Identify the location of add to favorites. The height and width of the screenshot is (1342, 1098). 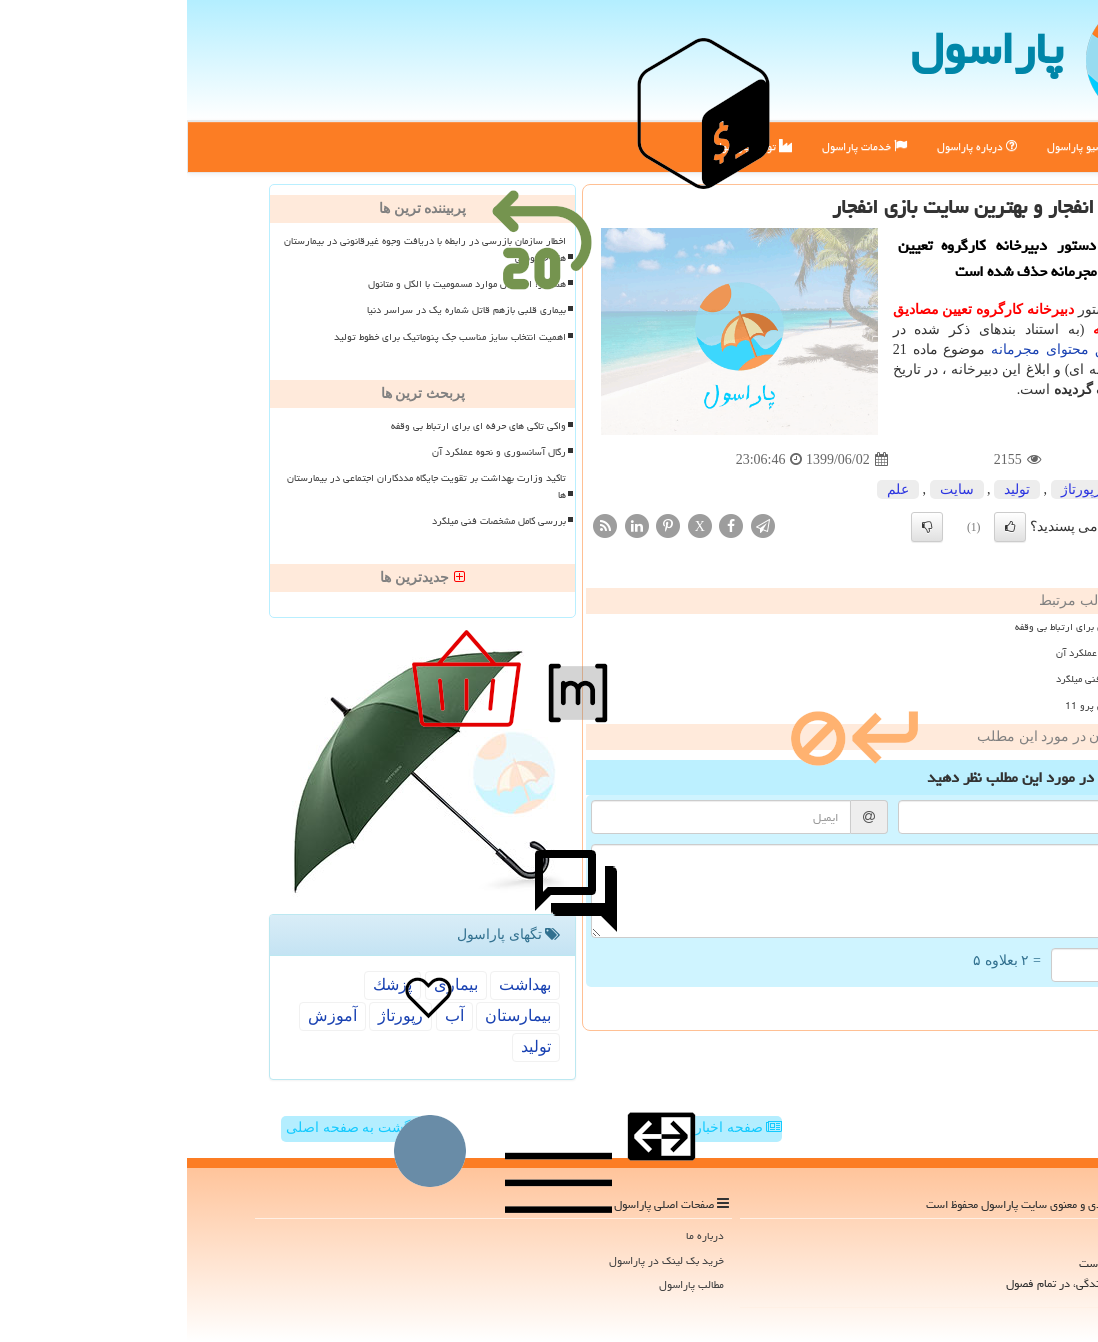
(428, 997).